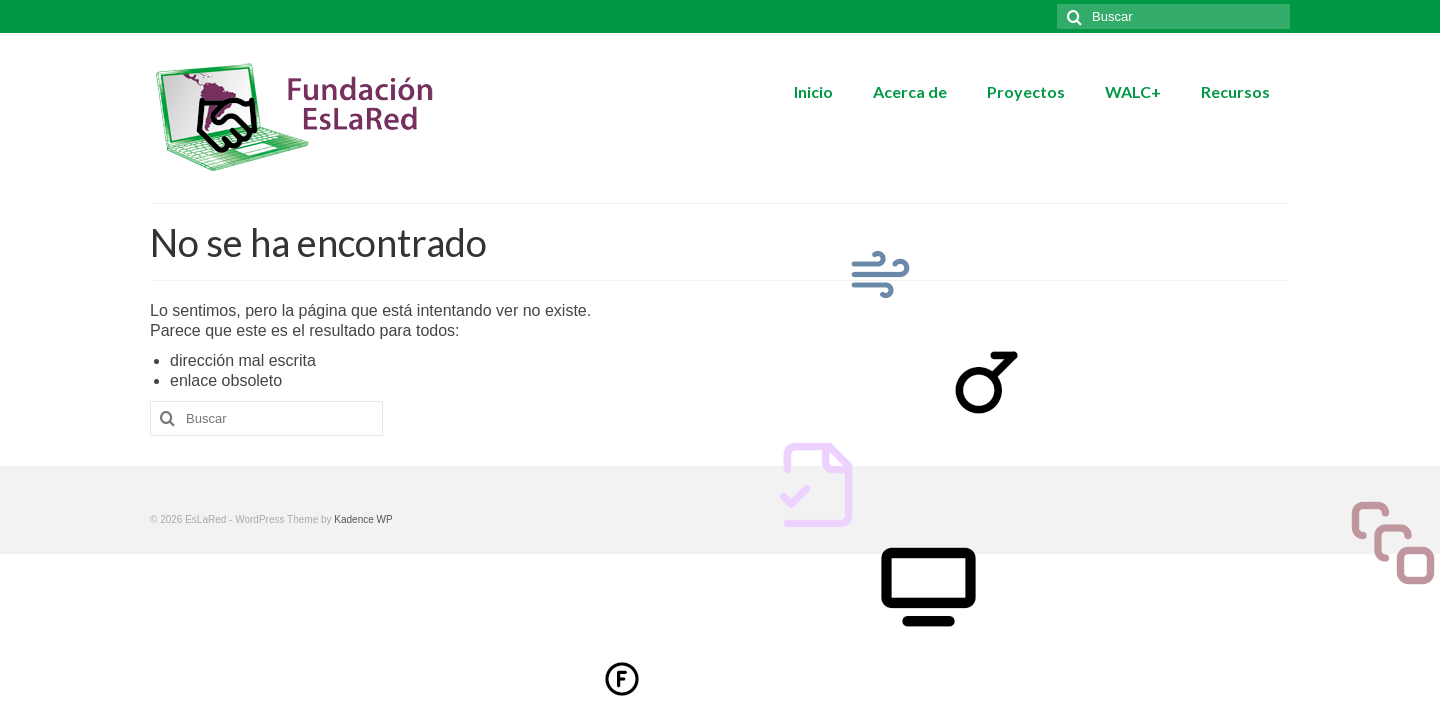 This screenshot has width=1440, height=720. Describe the element at coordinates (928, 584) in the screenshot. I see `access tv or video streaming` at that location.